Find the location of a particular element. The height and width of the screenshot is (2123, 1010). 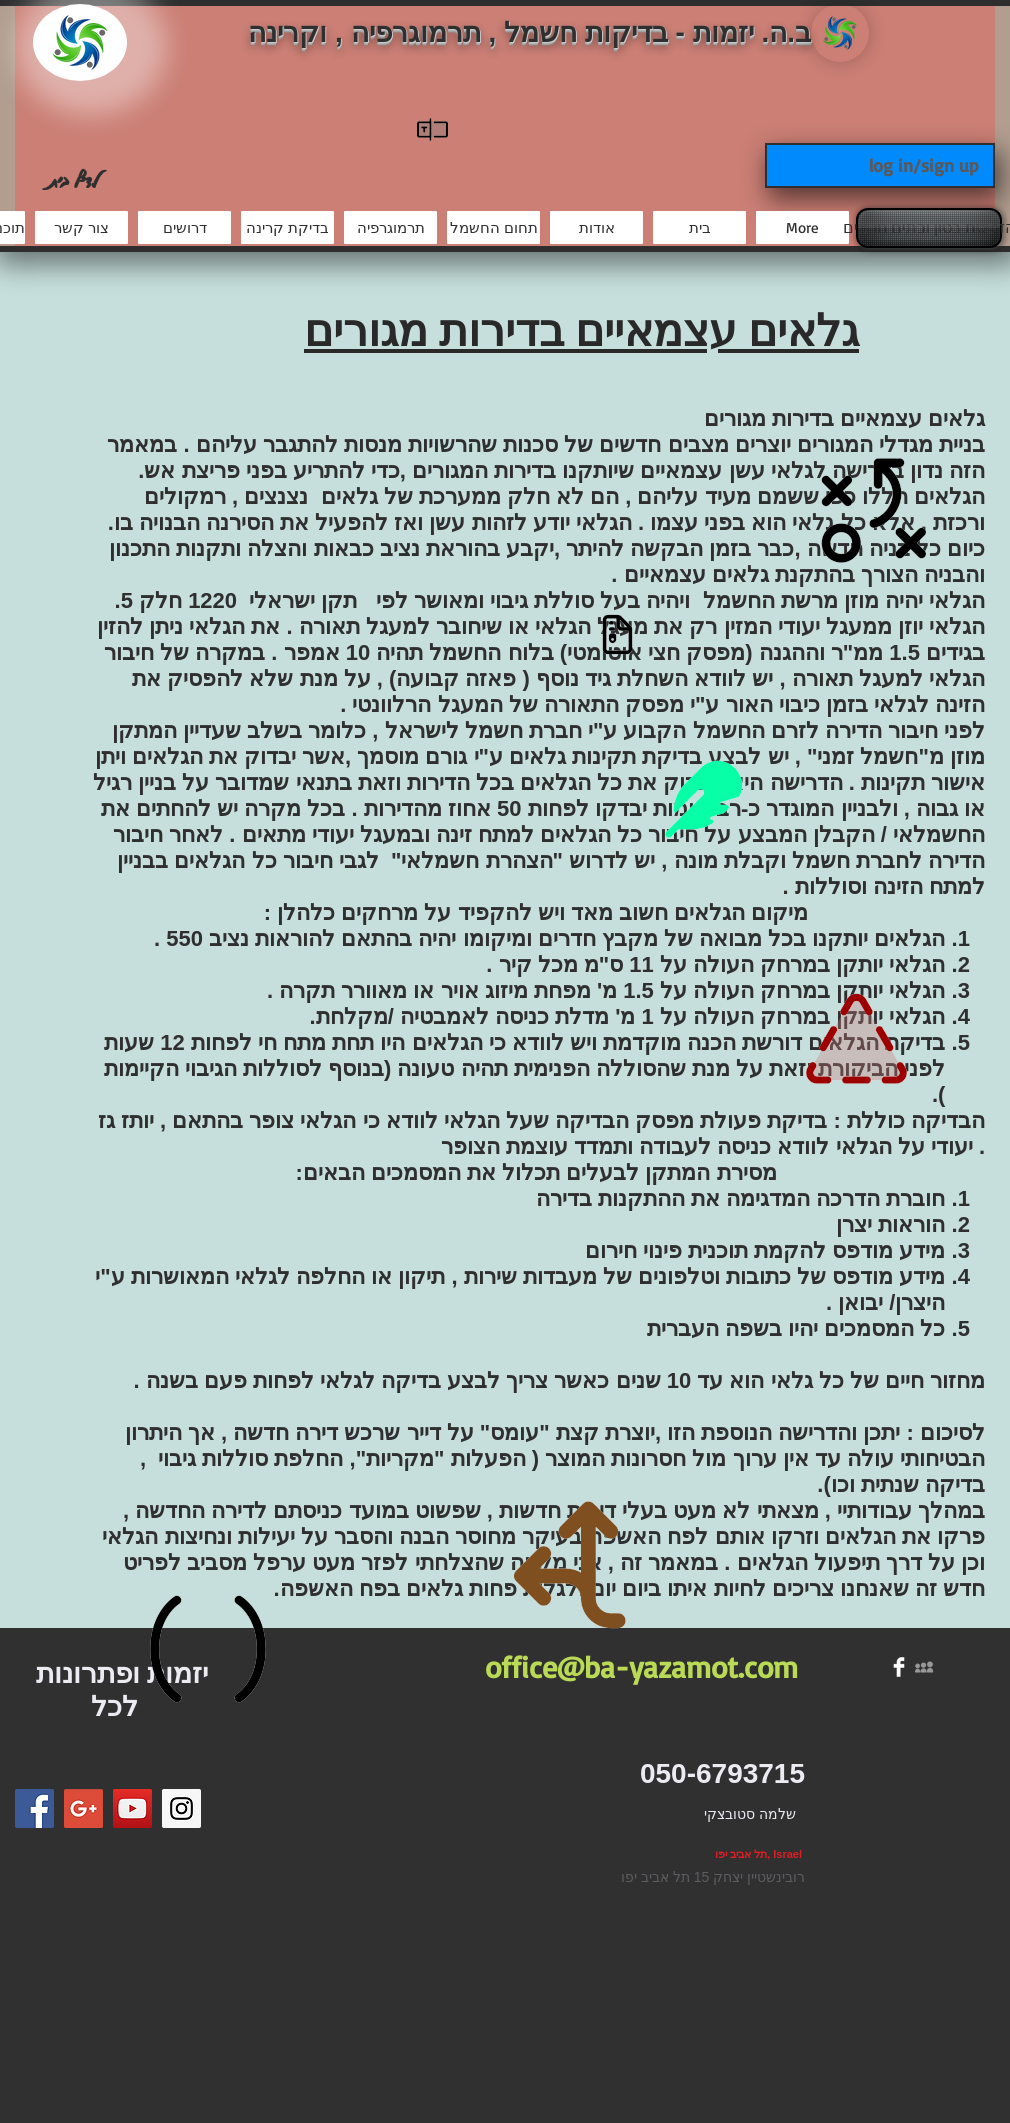

split or branch content in multiple directions is located at coordinates (573, 1568).